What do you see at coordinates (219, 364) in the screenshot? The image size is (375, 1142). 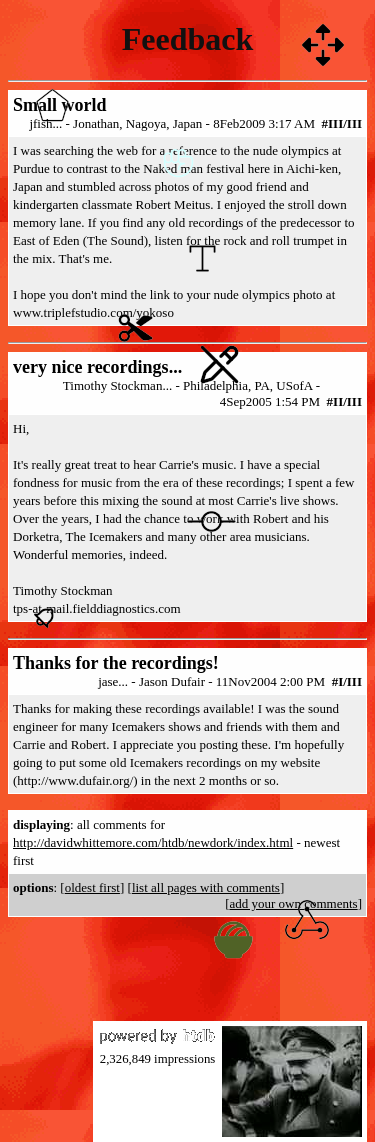 I see `editing is disabled` at bounding box center [219, 364].